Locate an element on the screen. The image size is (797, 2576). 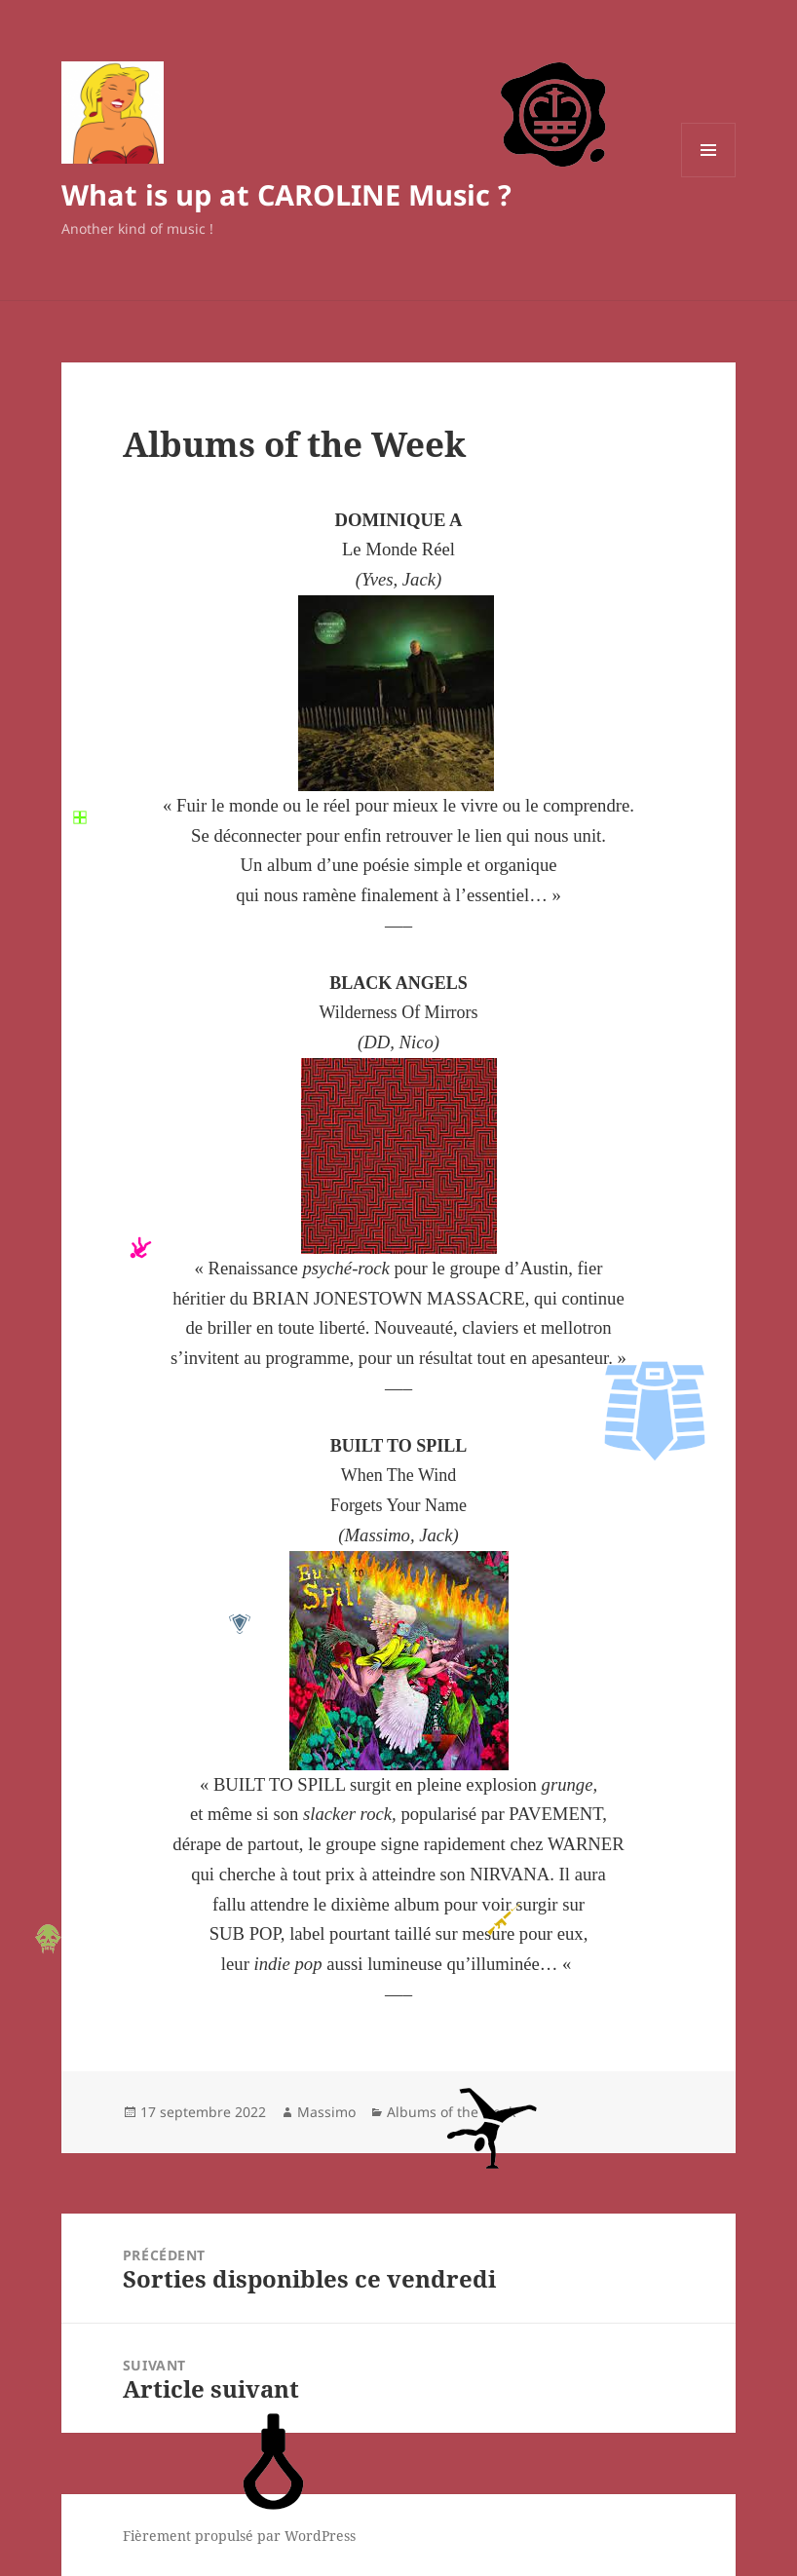
indicates danger or deadly hazard in game is located at coordinates (48, 1939).